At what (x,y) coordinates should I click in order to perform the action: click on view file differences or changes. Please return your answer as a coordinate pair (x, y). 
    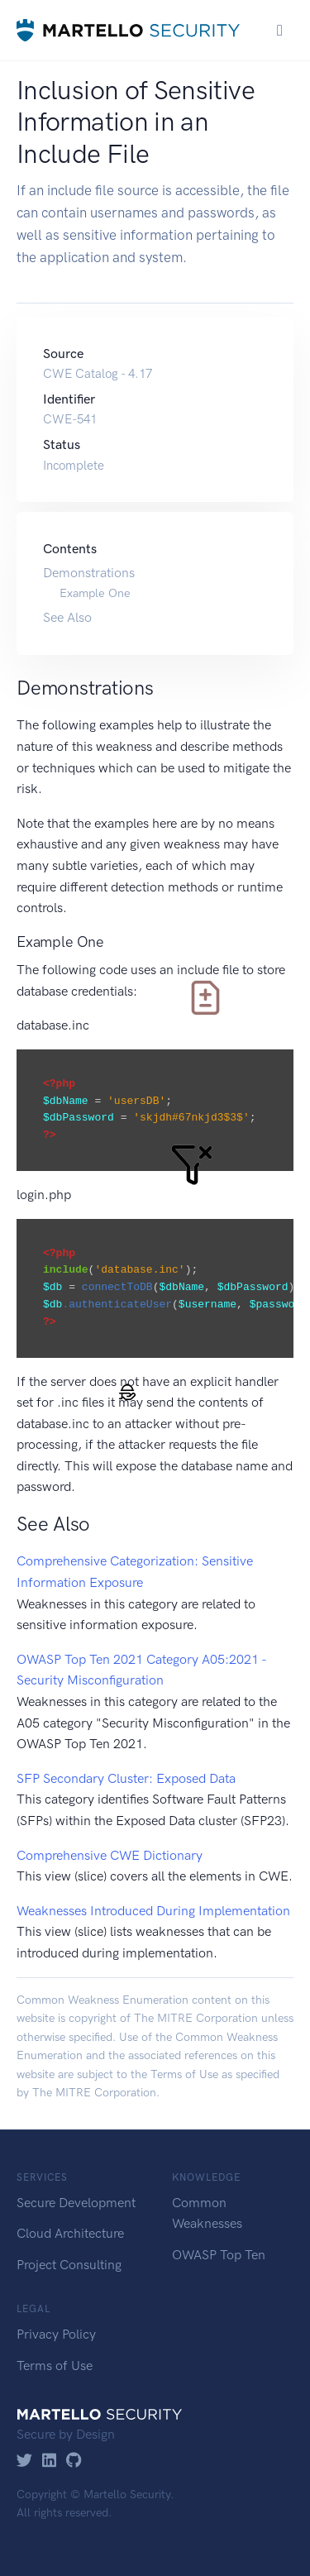
    Looking at the image, I should click on (205, 997).